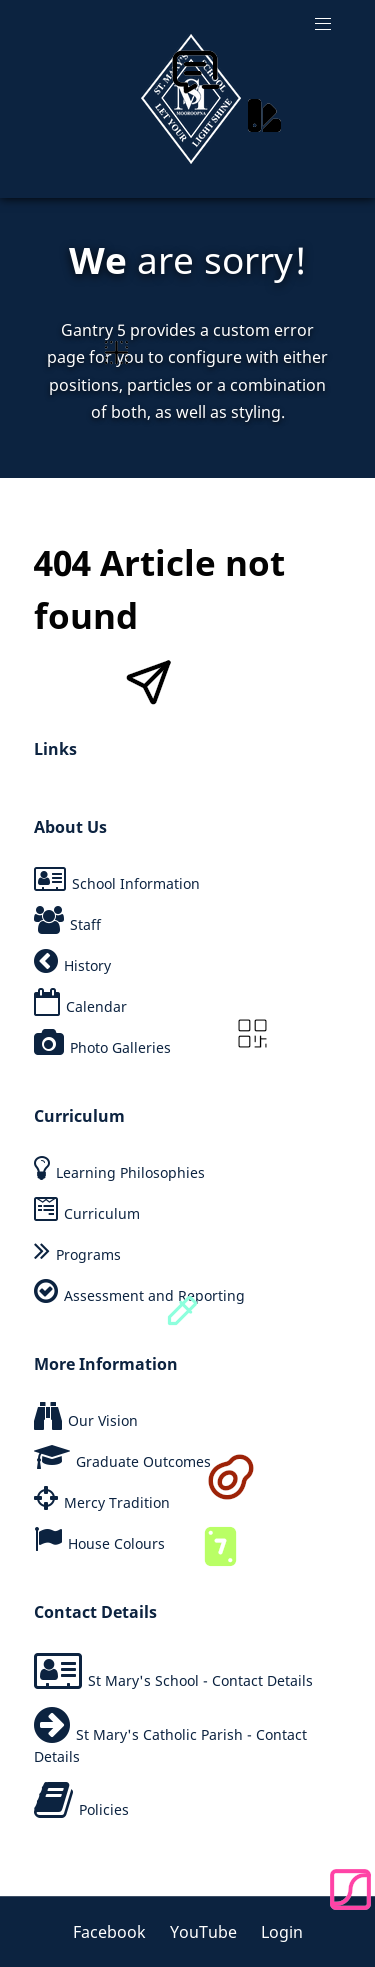 The image size is (375, 1967). I want to click on adjust display contrast settings, so click(350, 1889).